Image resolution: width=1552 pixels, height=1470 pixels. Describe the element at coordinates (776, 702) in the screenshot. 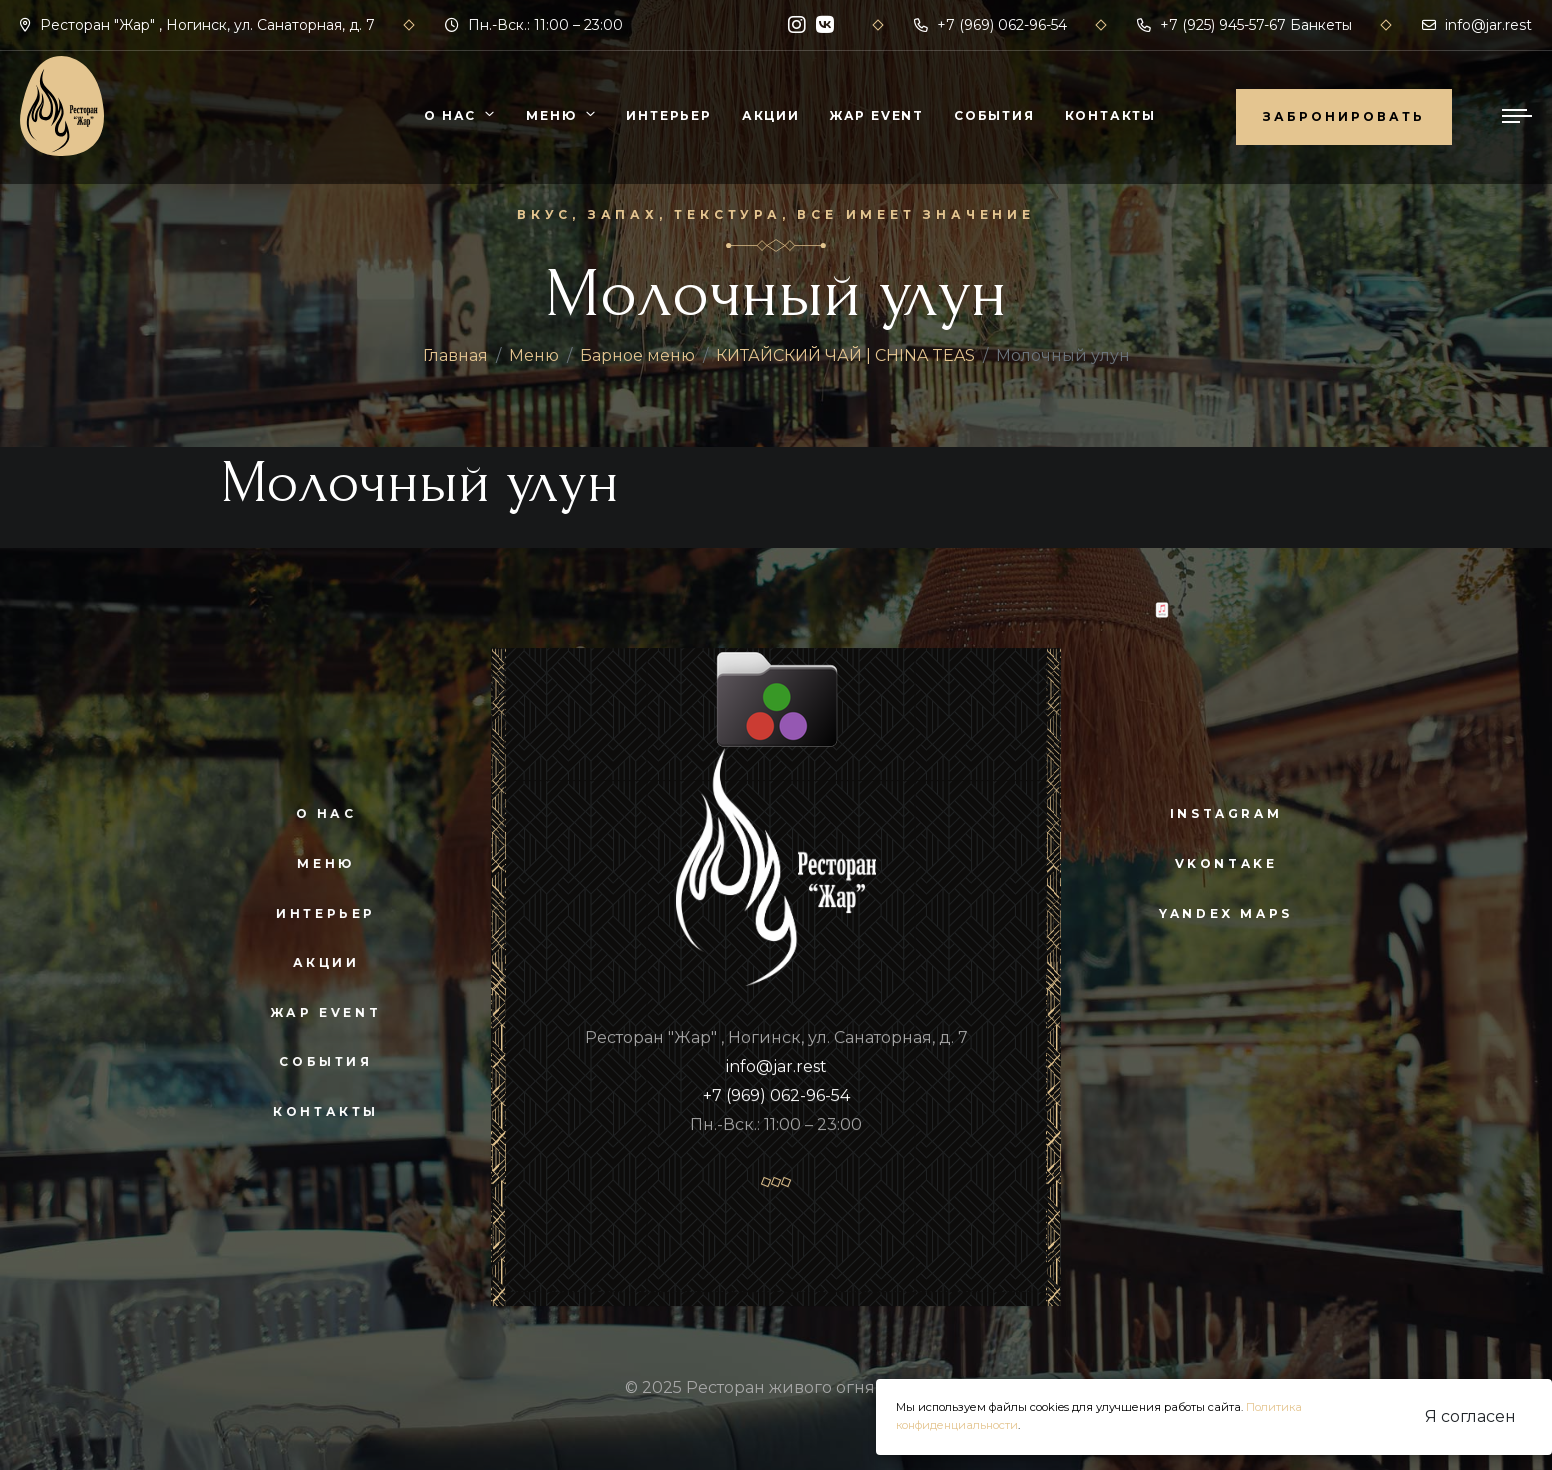

I see `open julia programming language project folder` at that location.